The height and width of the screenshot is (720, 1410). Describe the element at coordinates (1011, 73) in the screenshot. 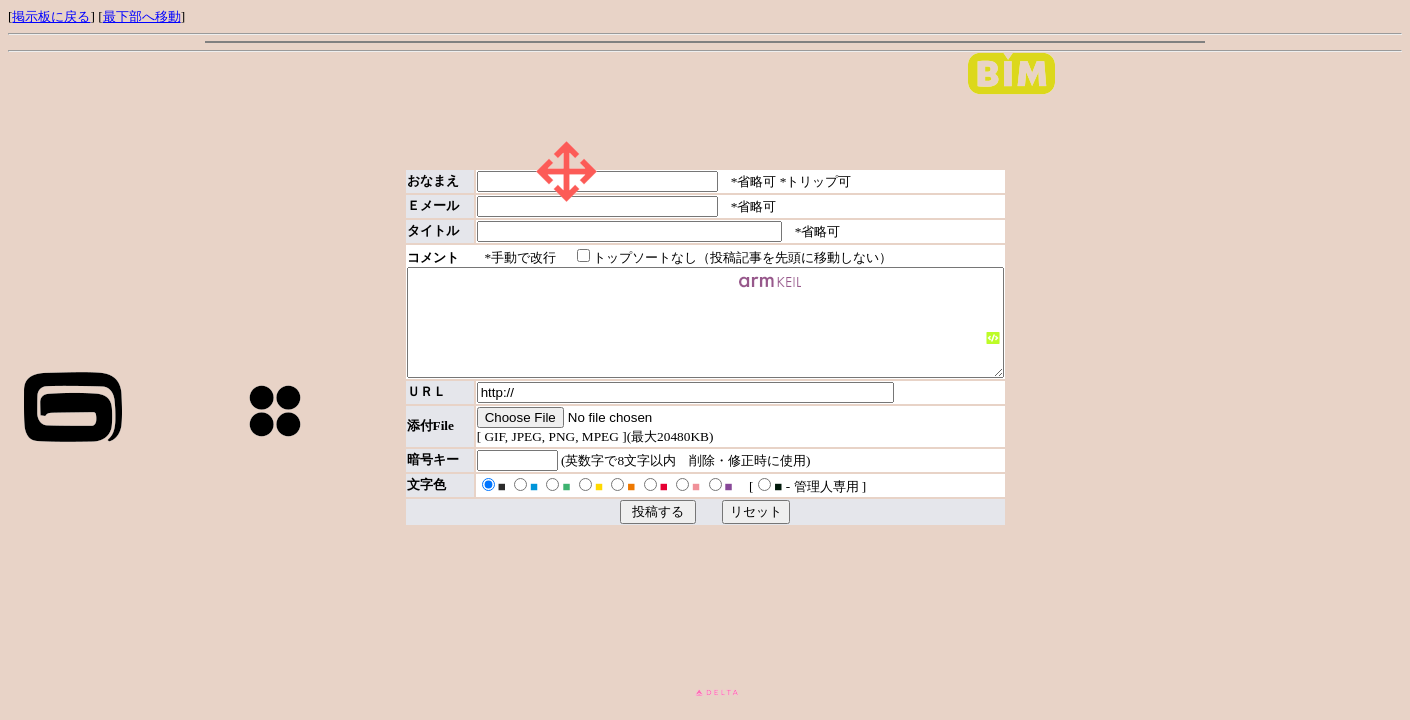

I see `open the BIM store app` at that location.